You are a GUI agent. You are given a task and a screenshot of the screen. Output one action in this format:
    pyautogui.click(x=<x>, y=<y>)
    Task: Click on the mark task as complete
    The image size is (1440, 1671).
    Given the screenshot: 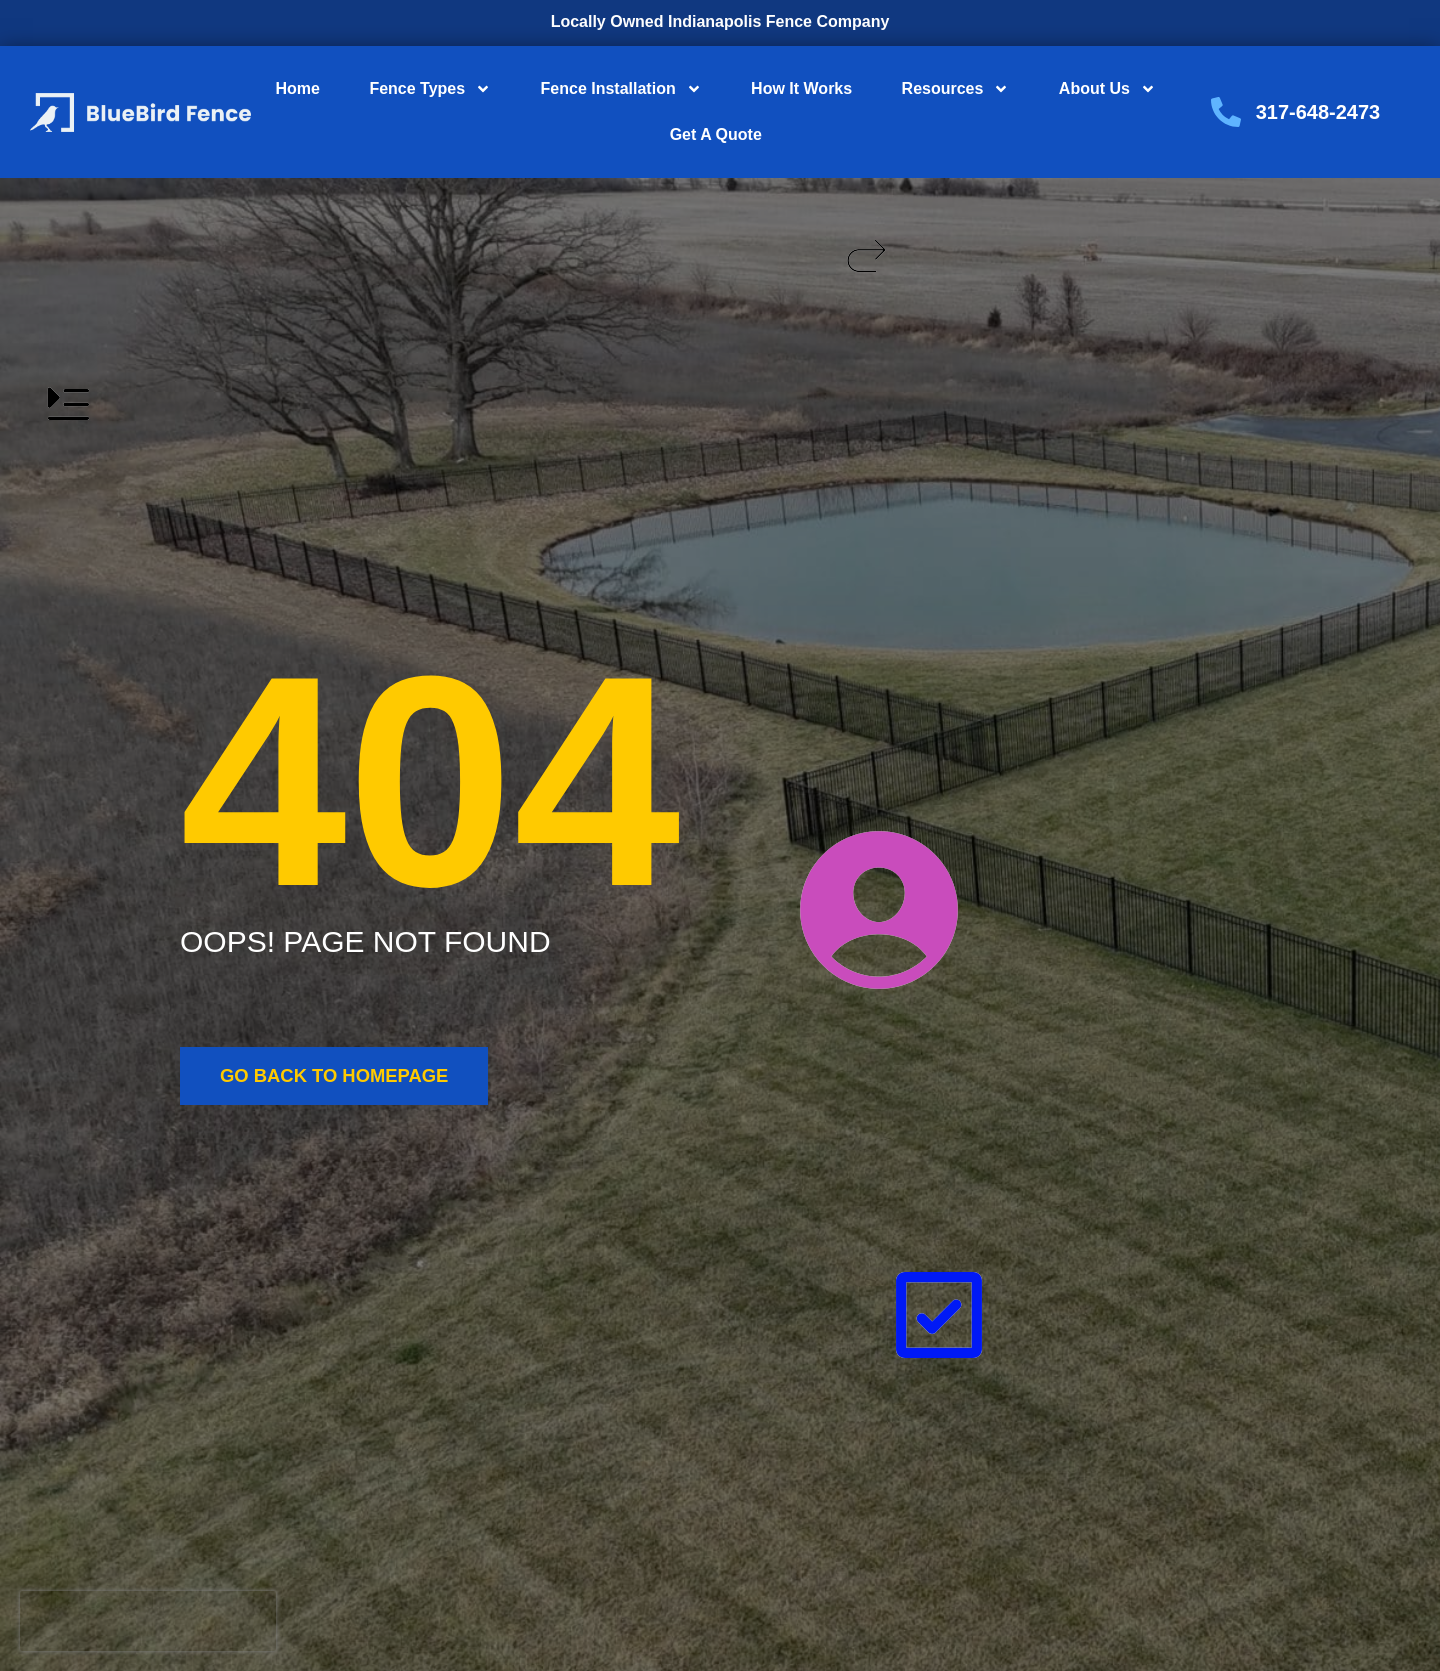 What is the action you would take?
    pyautogui.click(x=939, y=1315)
    